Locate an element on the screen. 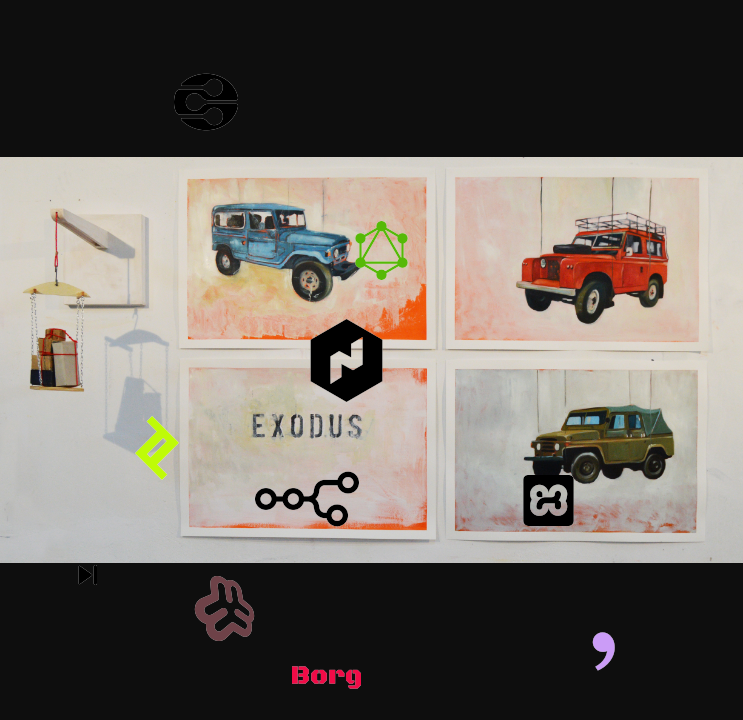 Image resolution: width=743 pixels, height=720 pixels. open borgbackup application is located at coordinates (326, 677).